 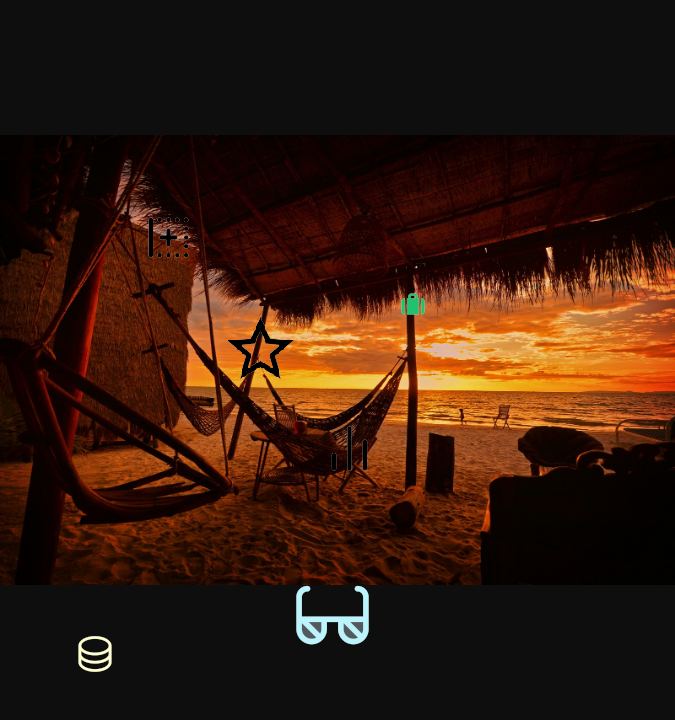 What do you see at coordinates (332, 616) in the screenshot?
I see `toggle summer or vacation mode` at bounding box center [332, 616].